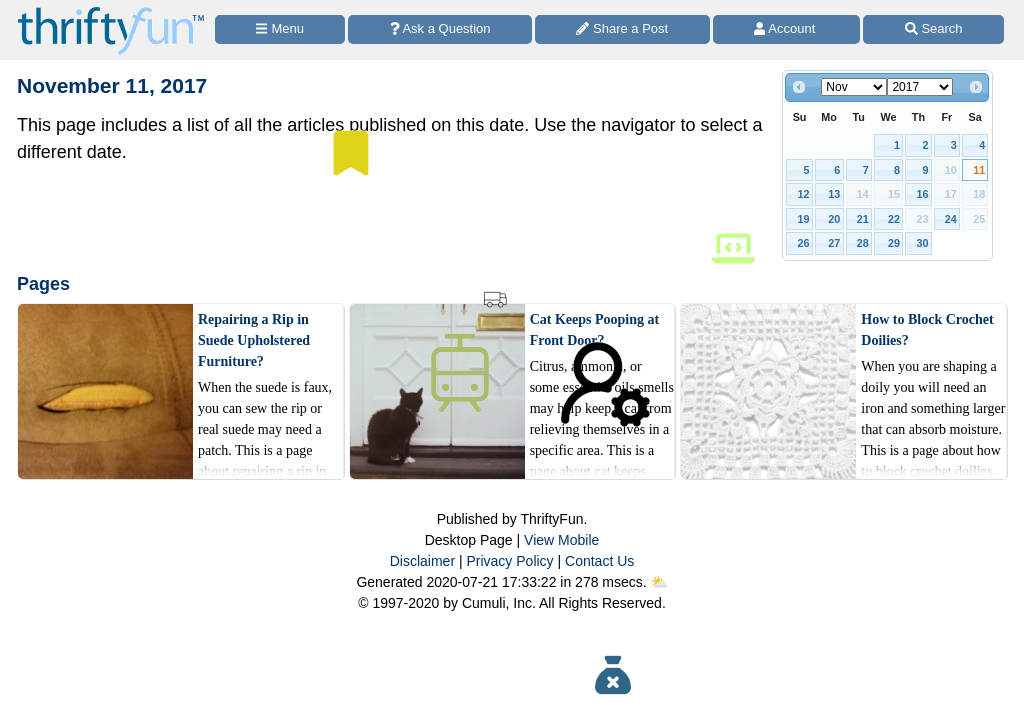 Image resolution: width=1024 pixels, height=720 pixels. I want to click on access user account settings, so click(606, 383).